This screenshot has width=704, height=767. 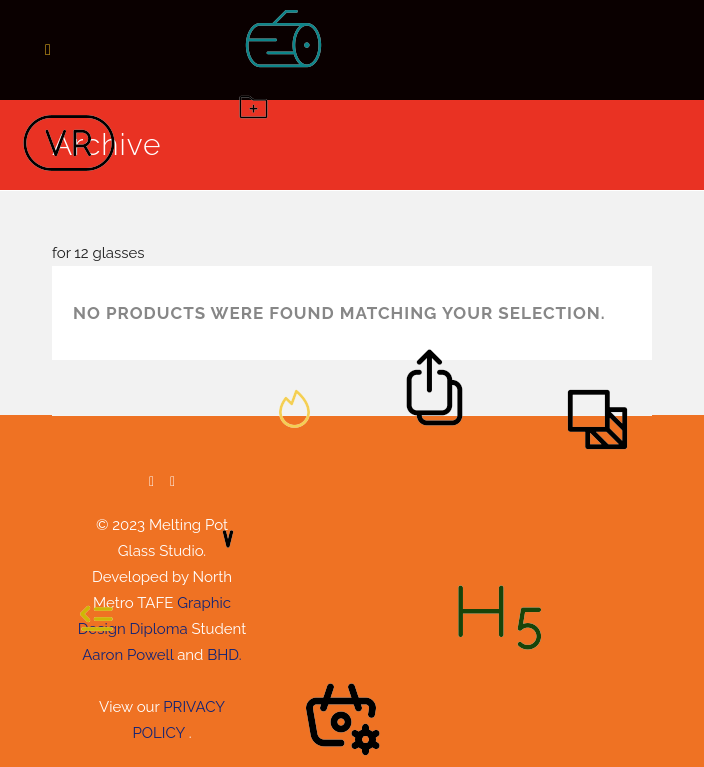 What do you see at coordinates (294, 409) in the screenshot?
I see `indicates trending or hot content` at bounding box center [294, 409].